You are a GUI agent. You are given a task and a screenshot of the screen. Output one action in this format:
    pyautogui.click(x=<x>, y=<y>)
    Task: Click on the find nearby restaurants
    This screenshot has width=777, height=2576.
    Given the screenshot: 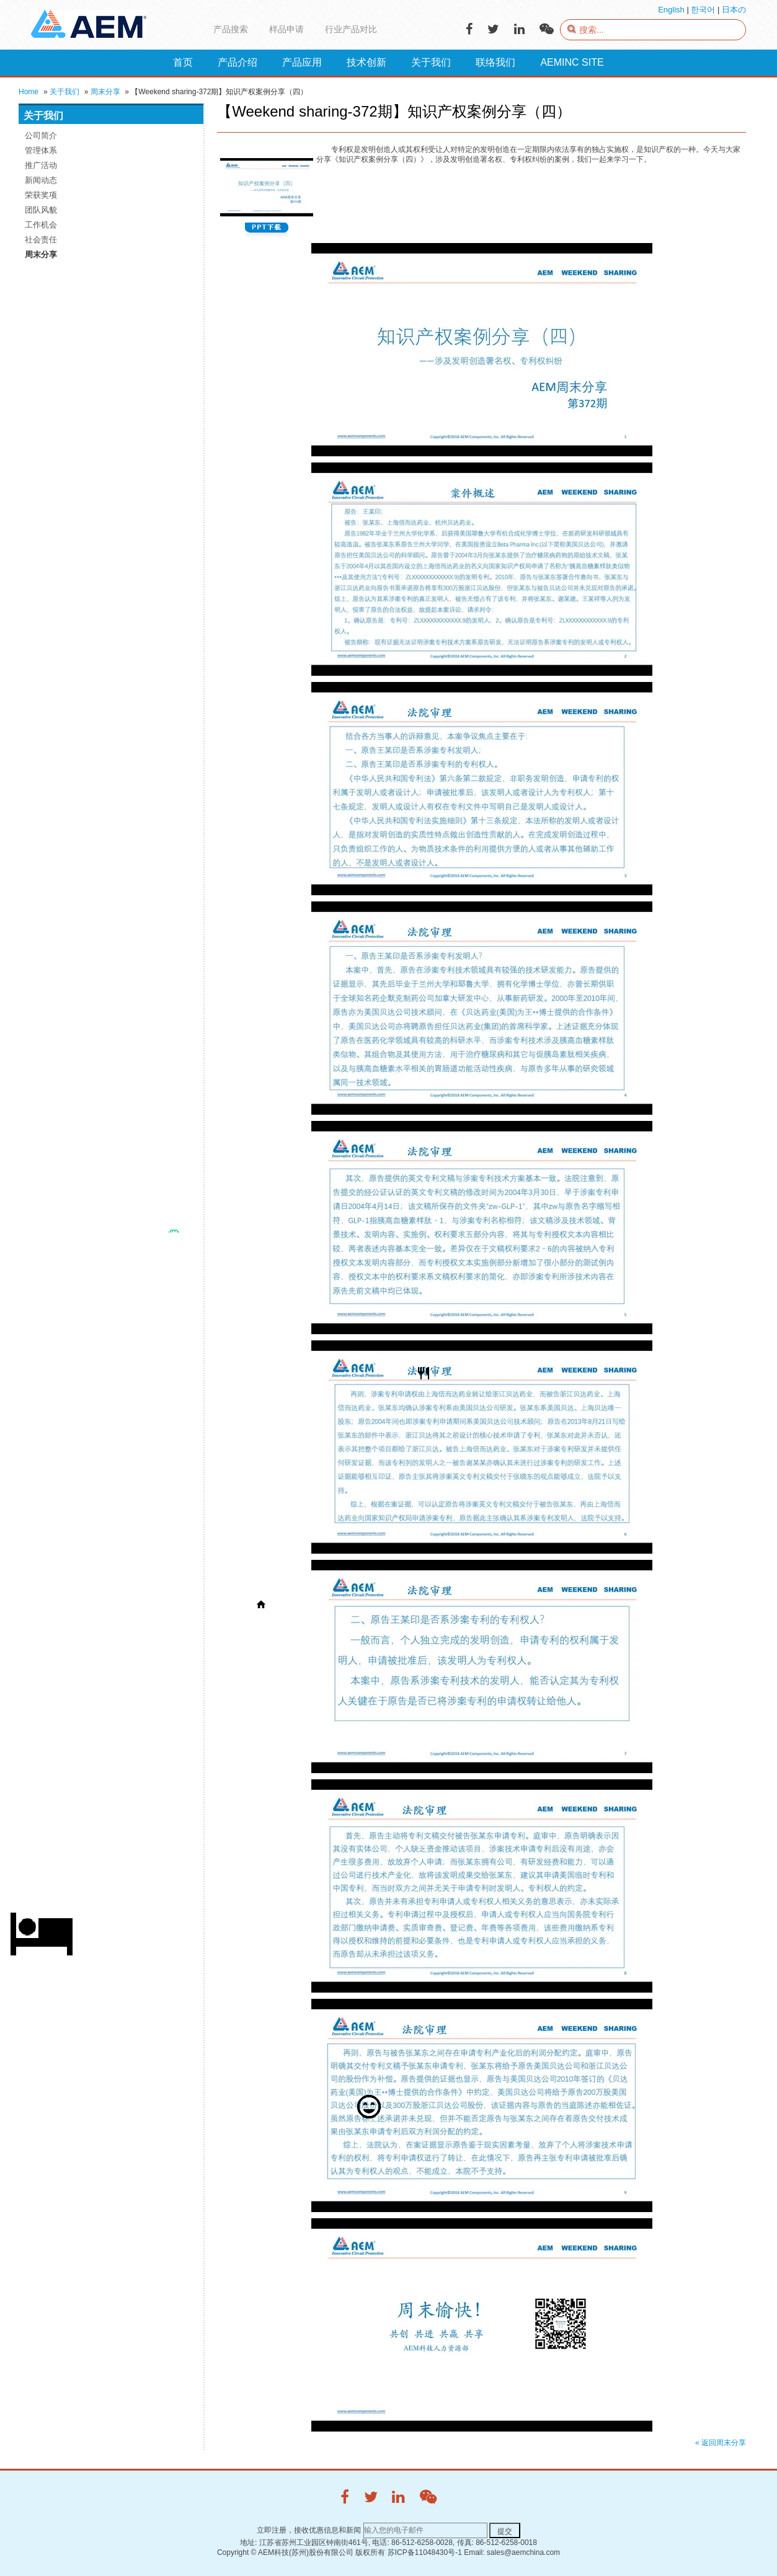 What is the action you would take?
    pyautogui.click(x=424, y=1373)
    